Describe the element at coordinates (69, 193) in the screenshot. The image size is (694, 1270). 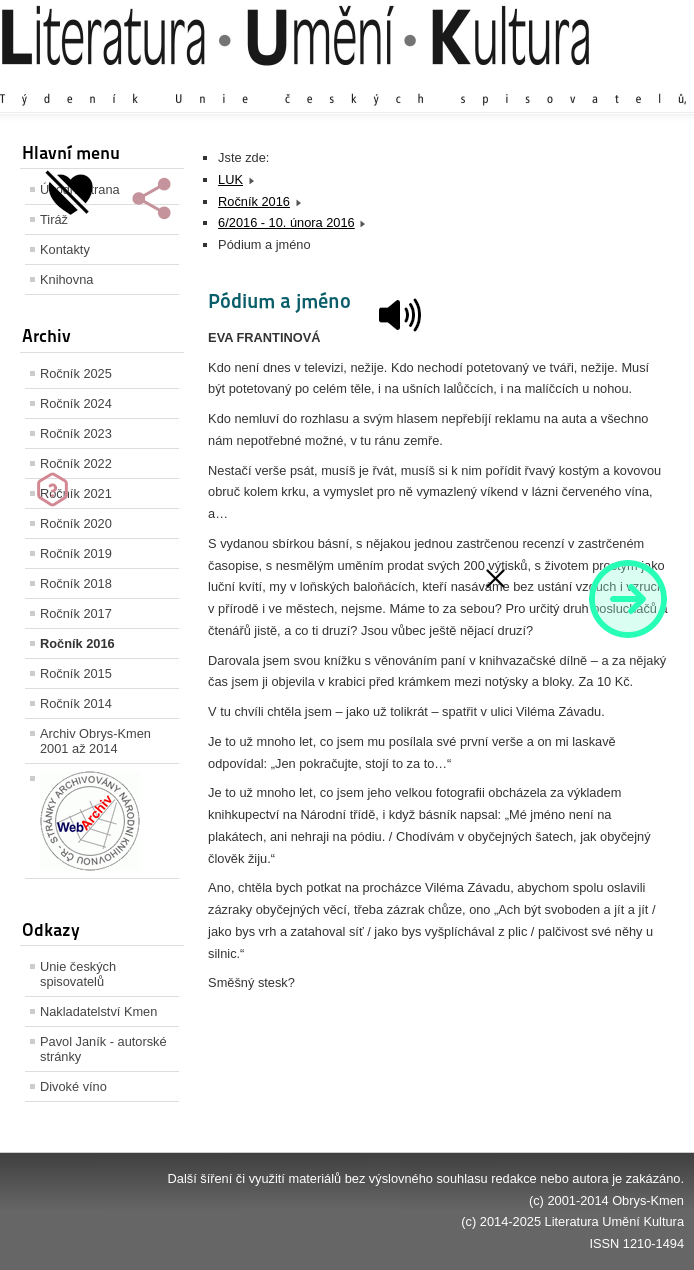
I see `remove from favorites` at that location.